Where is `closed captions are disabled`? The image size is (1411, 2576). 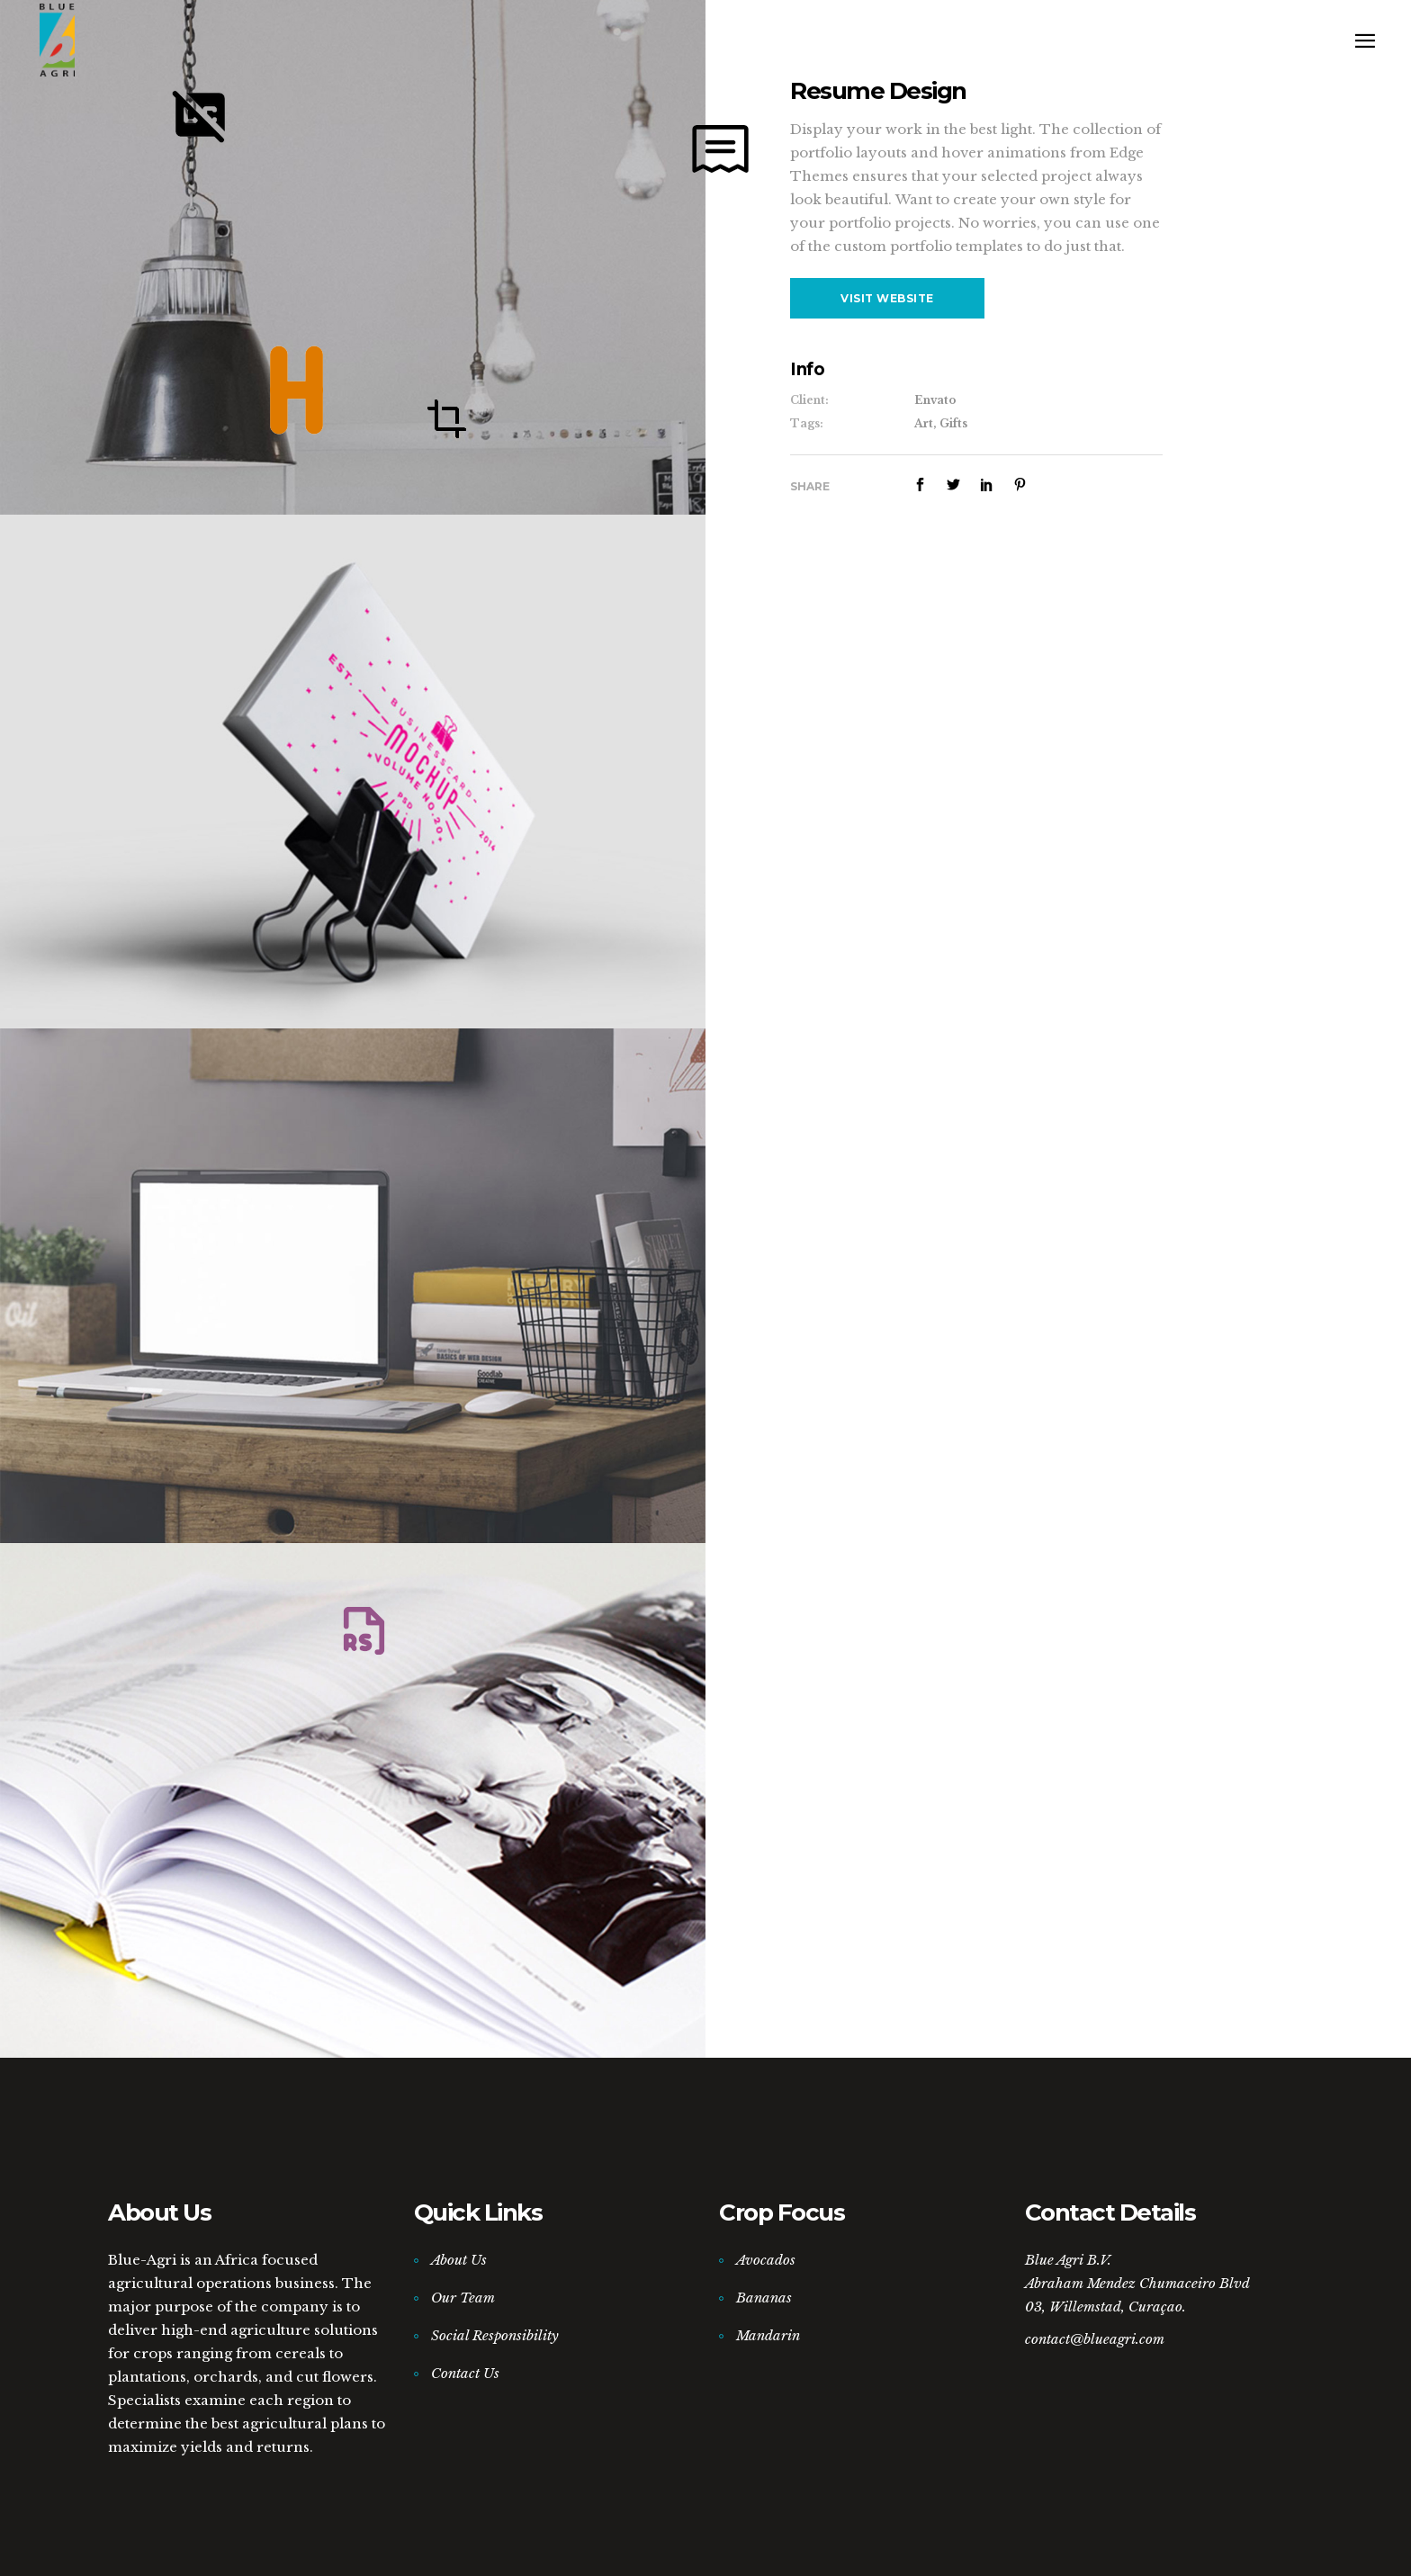
closed captions are disabled is located at coordinates (200, 114).